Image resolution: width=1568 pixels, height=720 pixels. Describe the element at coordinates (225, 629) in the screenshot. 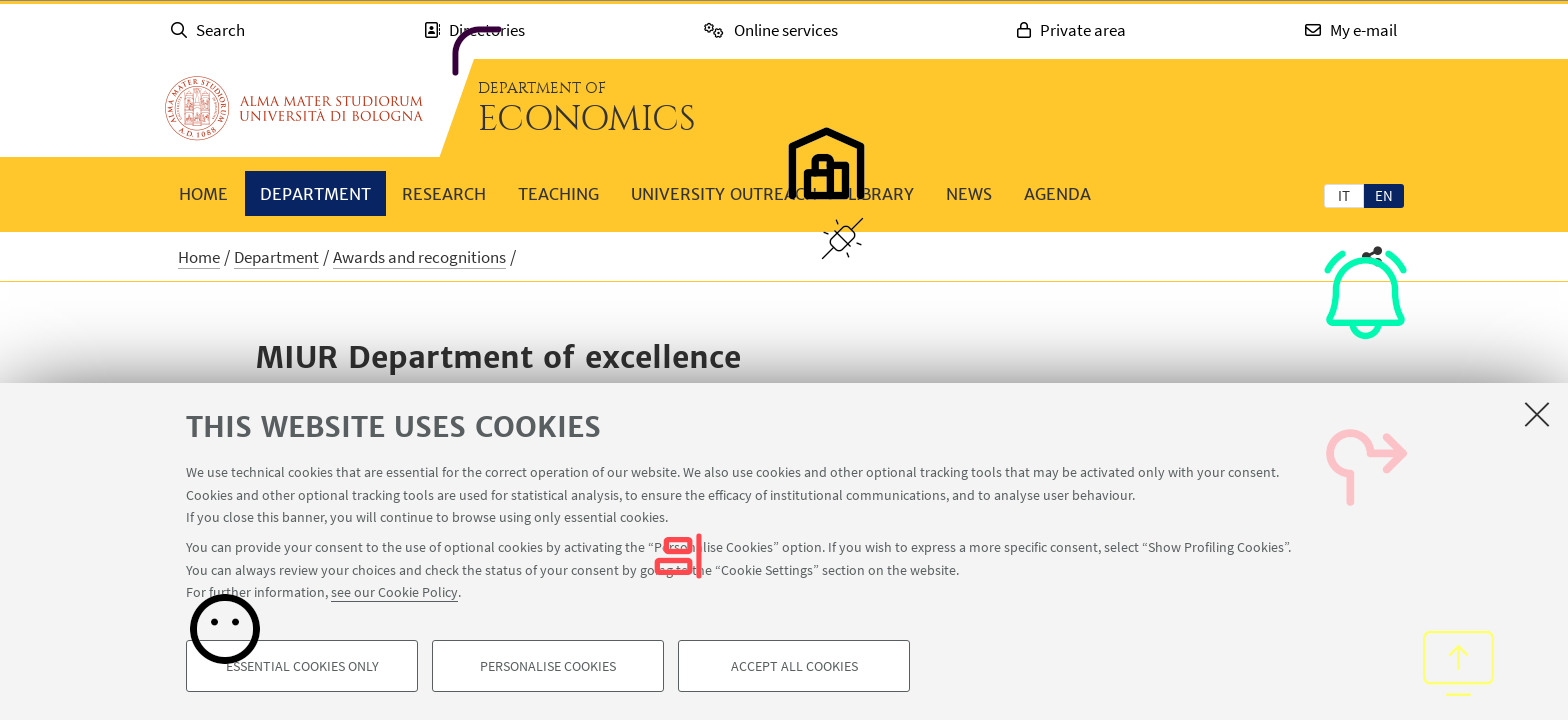

I see `indicates a neutral or undecided mood state` at that location.